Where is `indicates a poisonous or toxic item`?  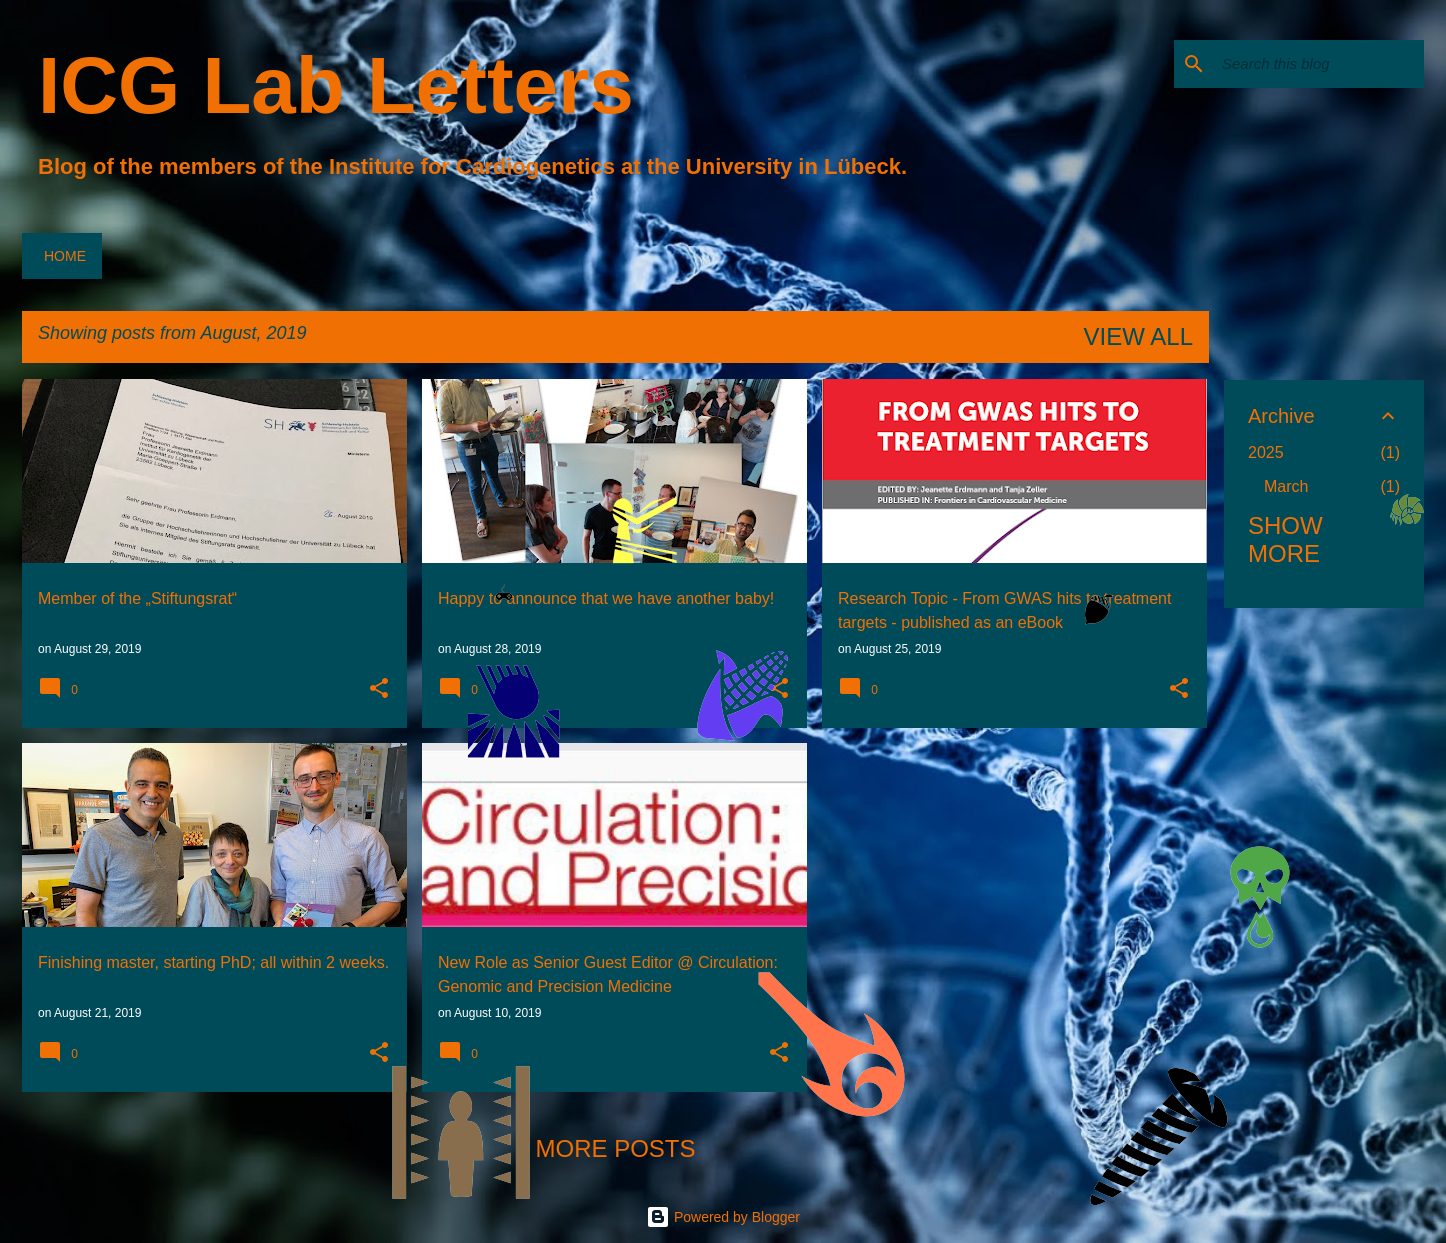
indicates a poisonous or toxic item is located at coordinates (1260, 897).